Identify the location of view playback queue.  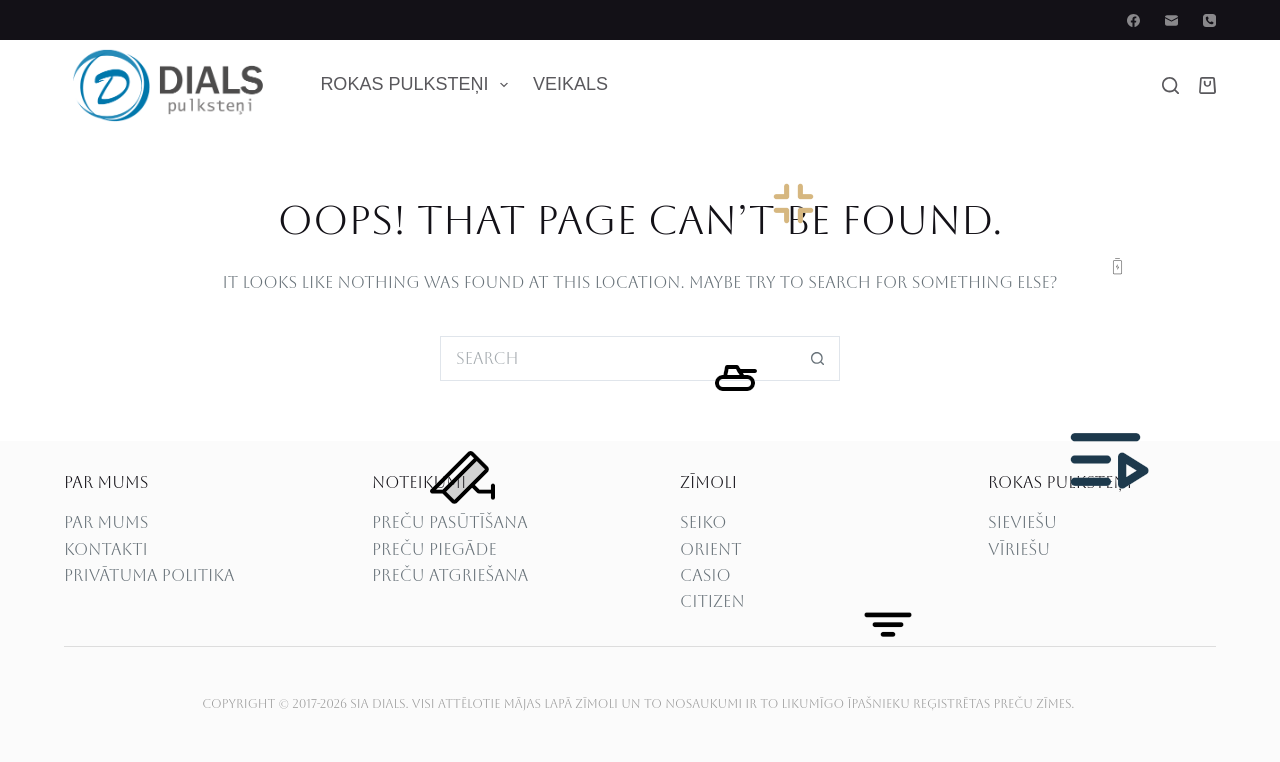
(1105, 459).